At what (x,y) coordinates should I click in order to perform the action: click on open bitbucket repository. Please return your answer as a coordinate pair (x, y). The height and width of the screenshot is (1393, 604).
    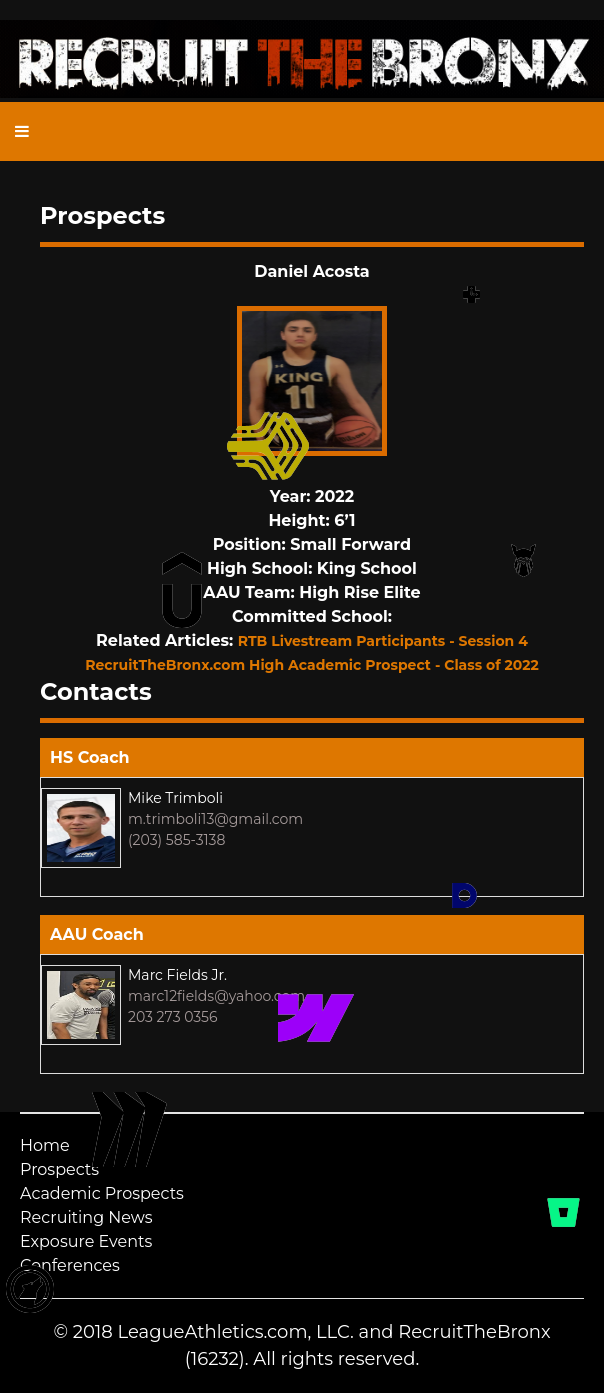
    Looking at the image, I should click on (563, 1212).